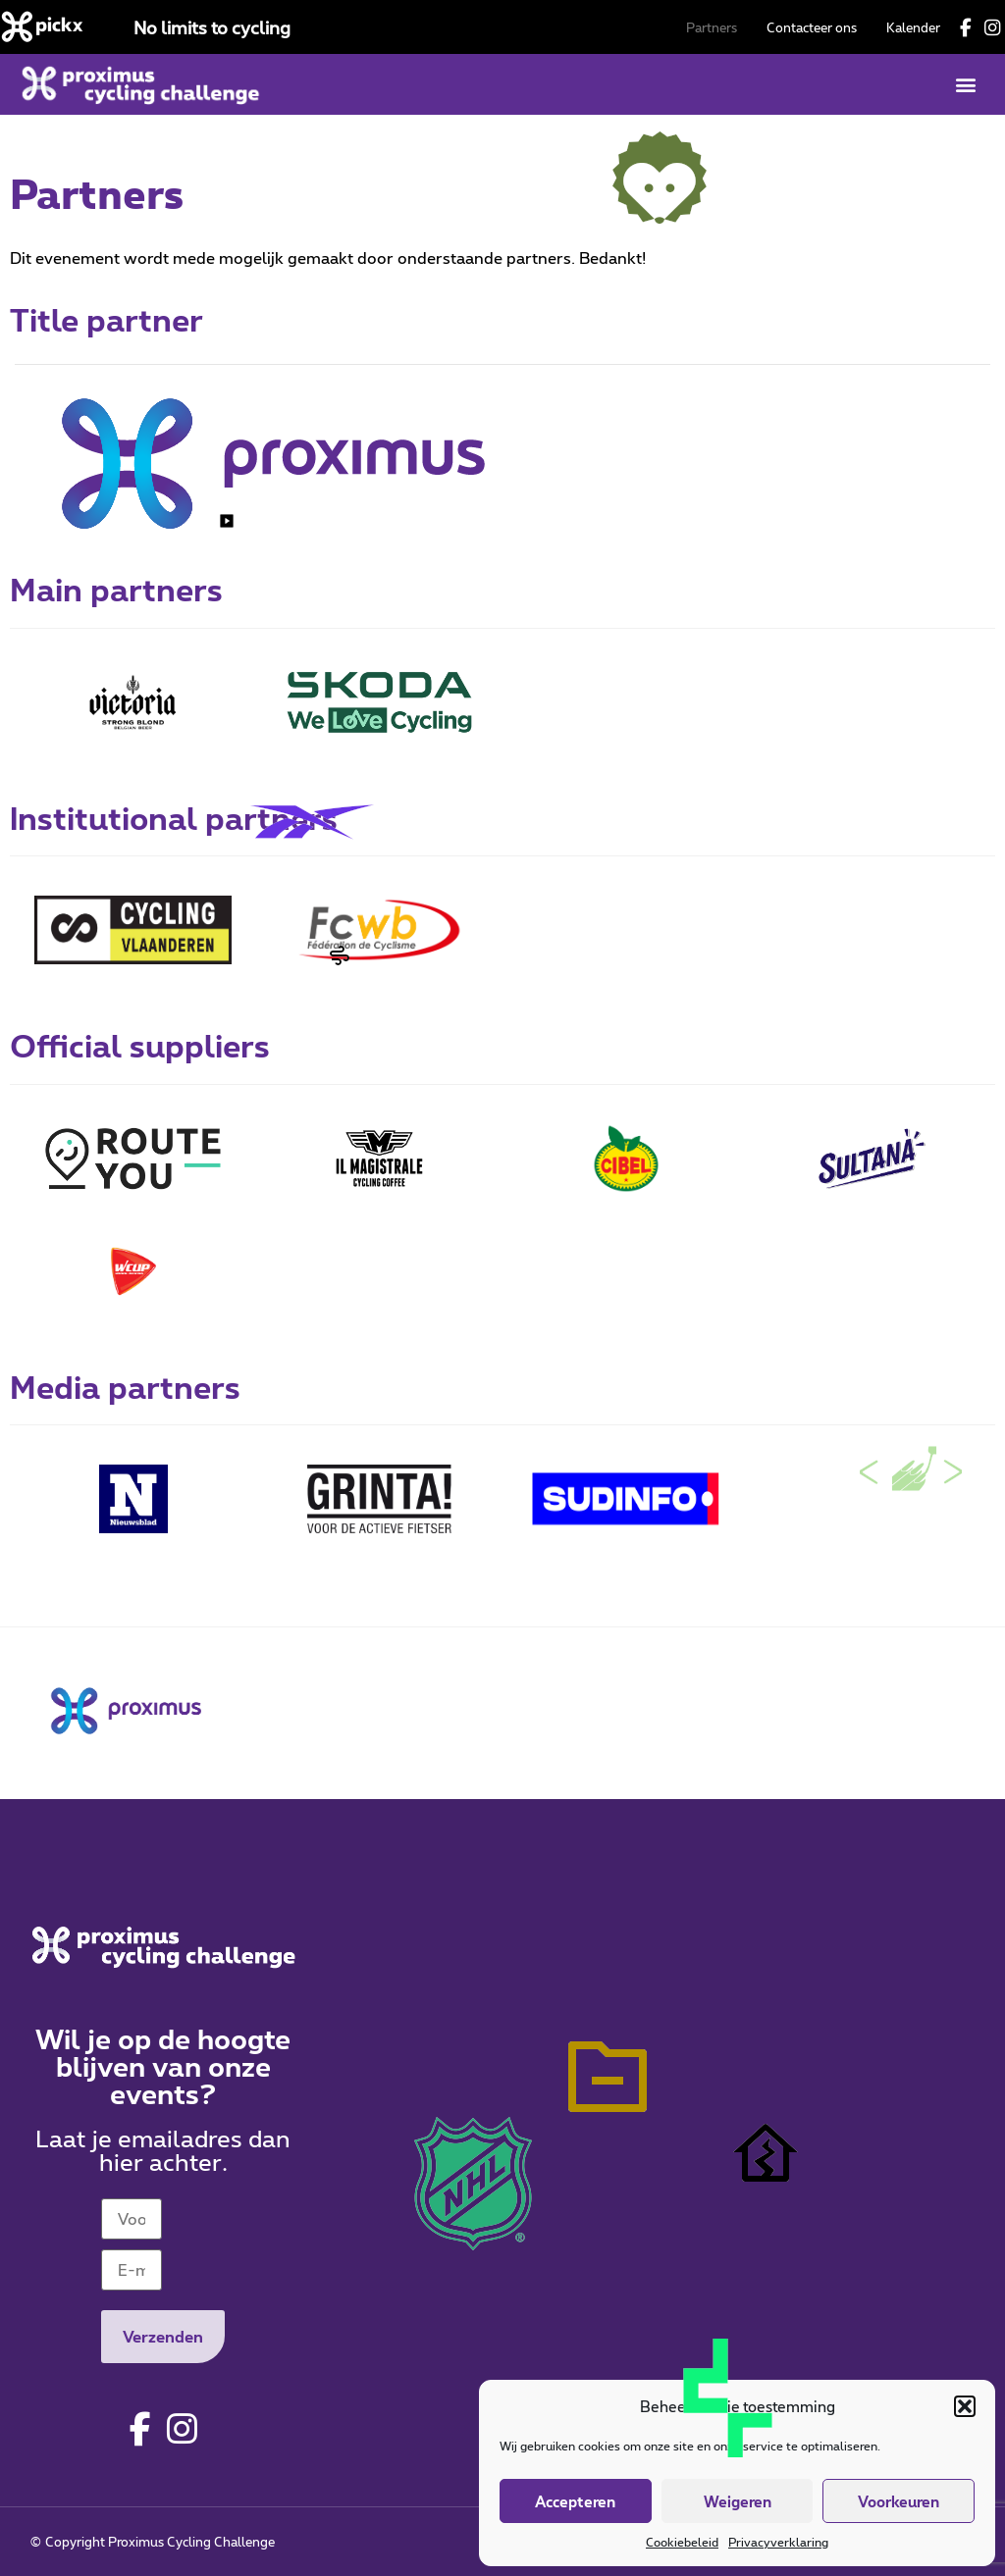 This screenshot has height=2576, width=1005. What do you see at coordinates (340, 955) in the screenshot?
I see `indicates windy weather conditions` at bounding box center [340, 955].